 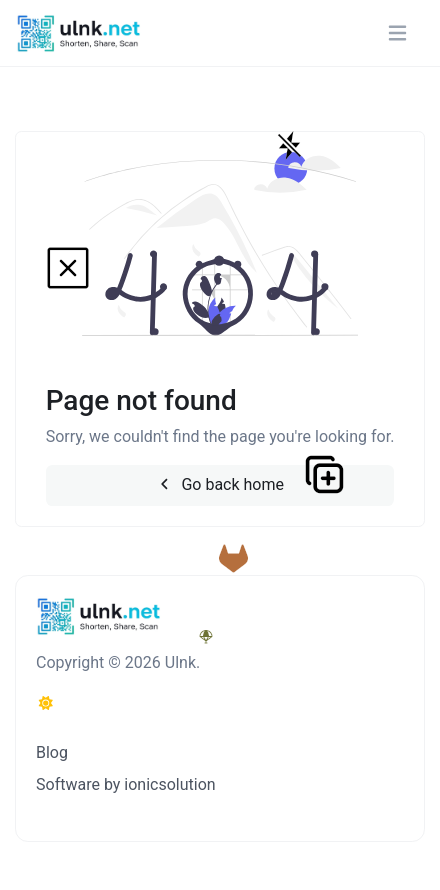 What do you see at coordinates (206, 637) in the screenshot?
I see `access emergency or backup features` at bounding box center [206, 637].